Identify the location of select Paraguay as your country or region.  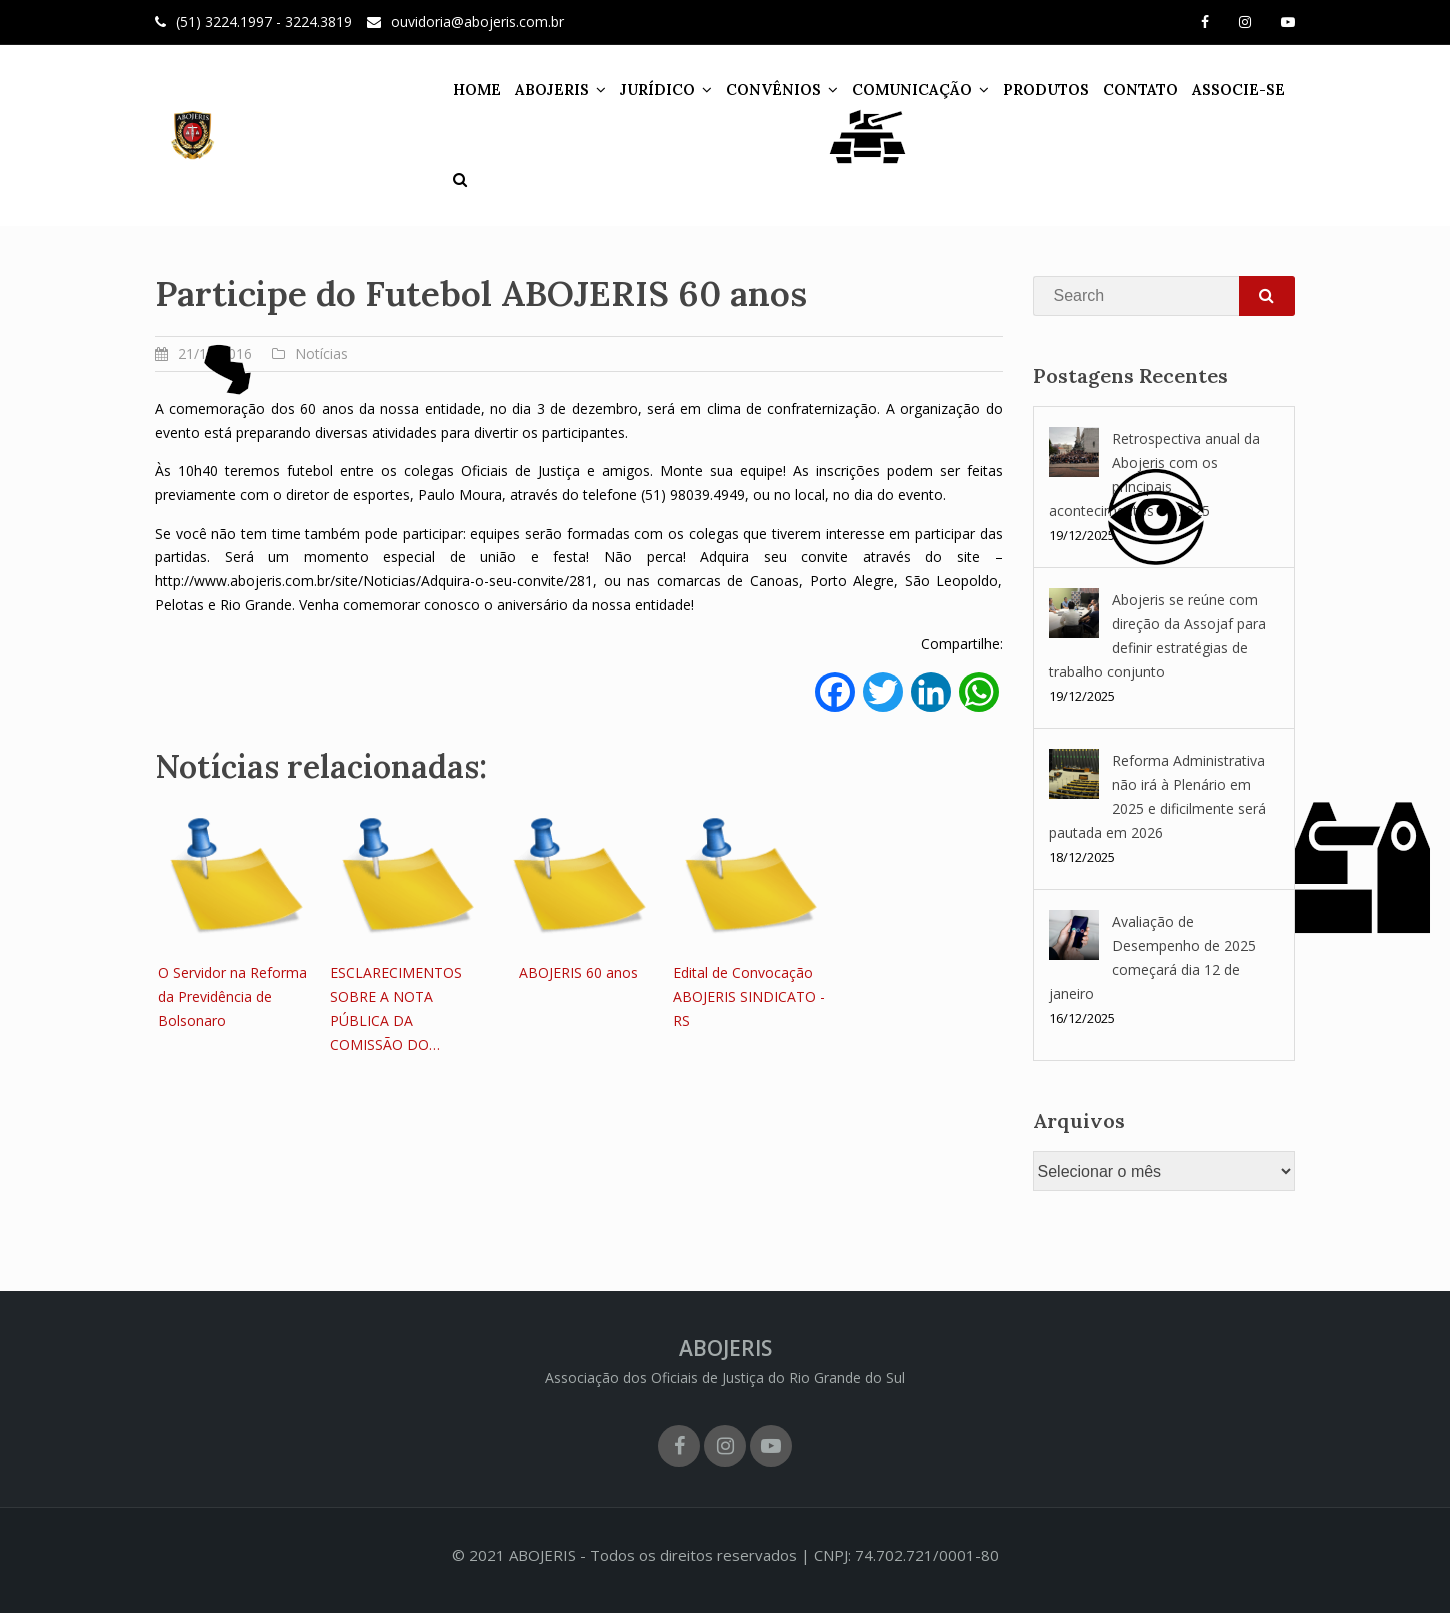
(227, 369).